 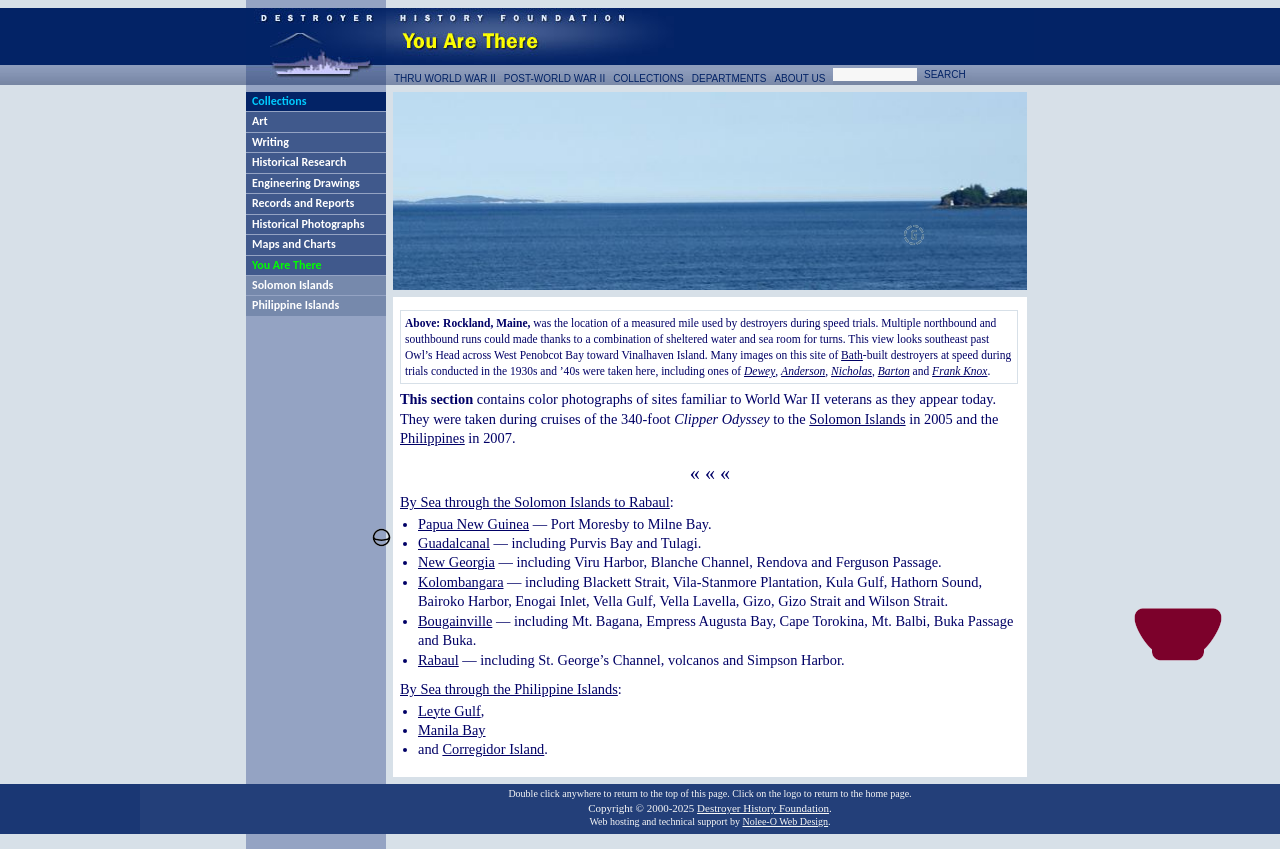 What do you see at coordinates (1178, 630) in the screenshot?
I see `access food or recipe section` at bounding box center [1178, 630].